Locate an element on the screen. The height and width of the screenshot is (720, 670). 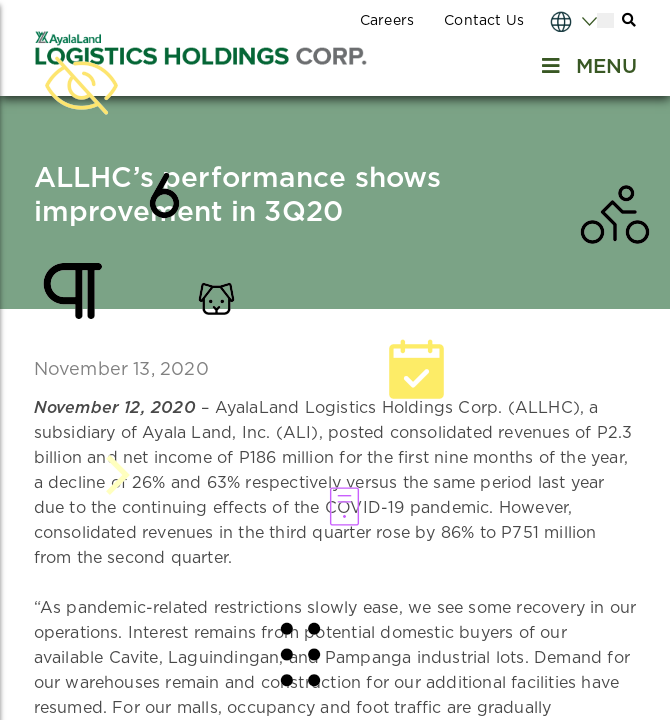
access pet-related features or settings is located at coordinates (216, 299).